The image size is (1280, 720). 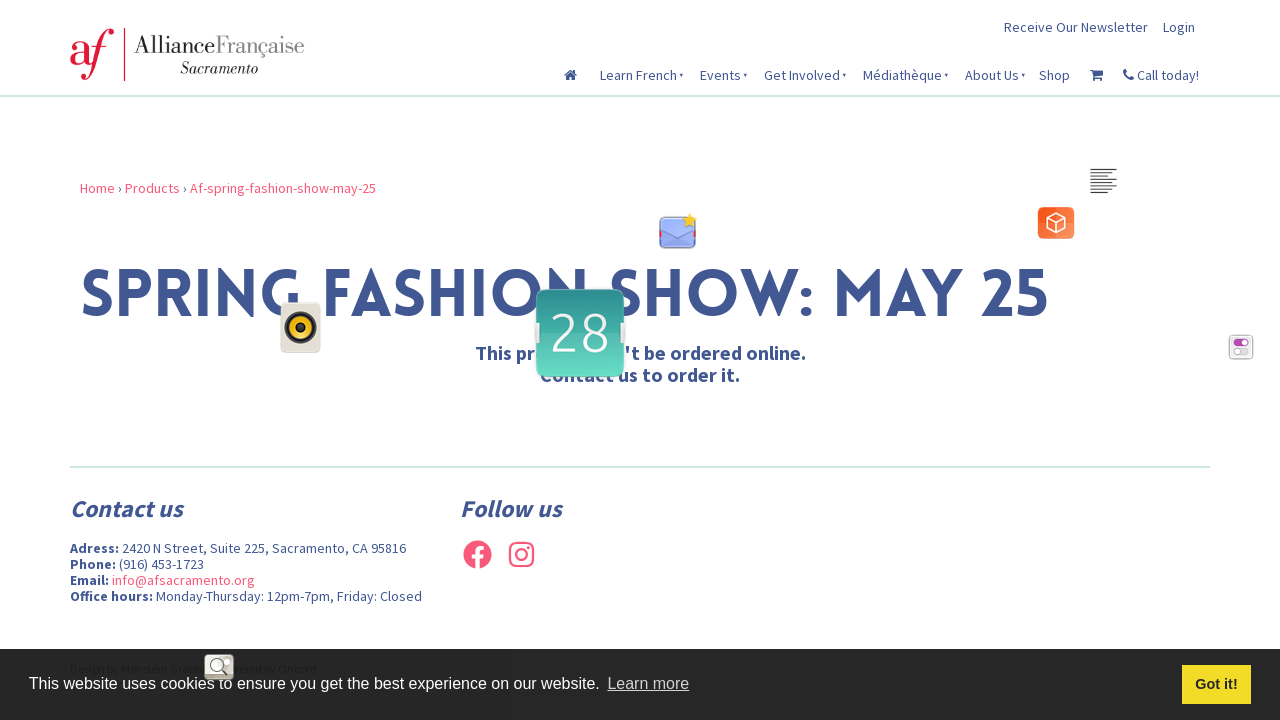 What do you see at coordinates (219, 667) in the screenshot?
I see `open the image viewer application` at bounding box center [219, 667].